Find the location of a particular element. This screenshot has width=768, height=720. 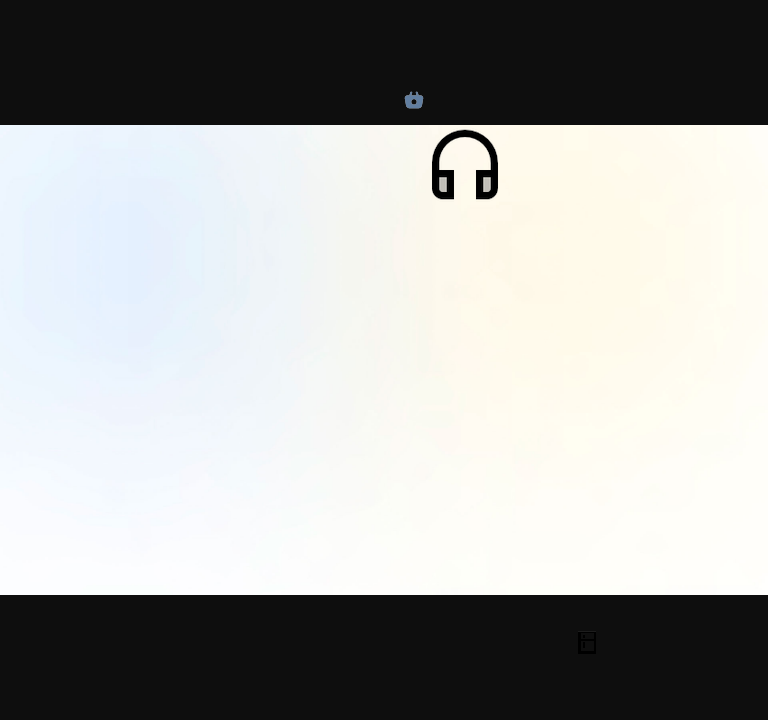

access audio or voice support is located at coordinates (465, 170).